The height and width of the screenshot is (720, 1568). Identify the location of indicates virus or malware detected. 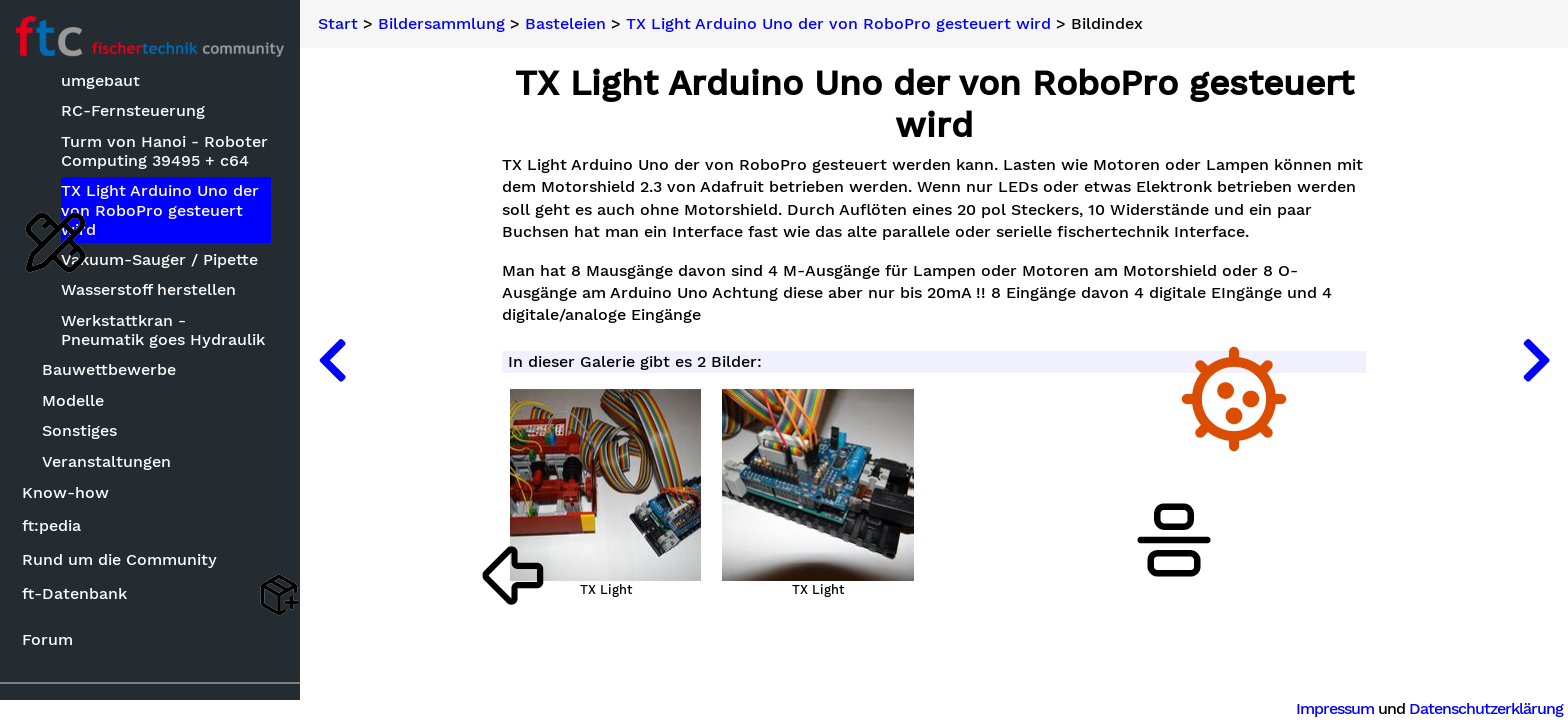
(1234, 399).